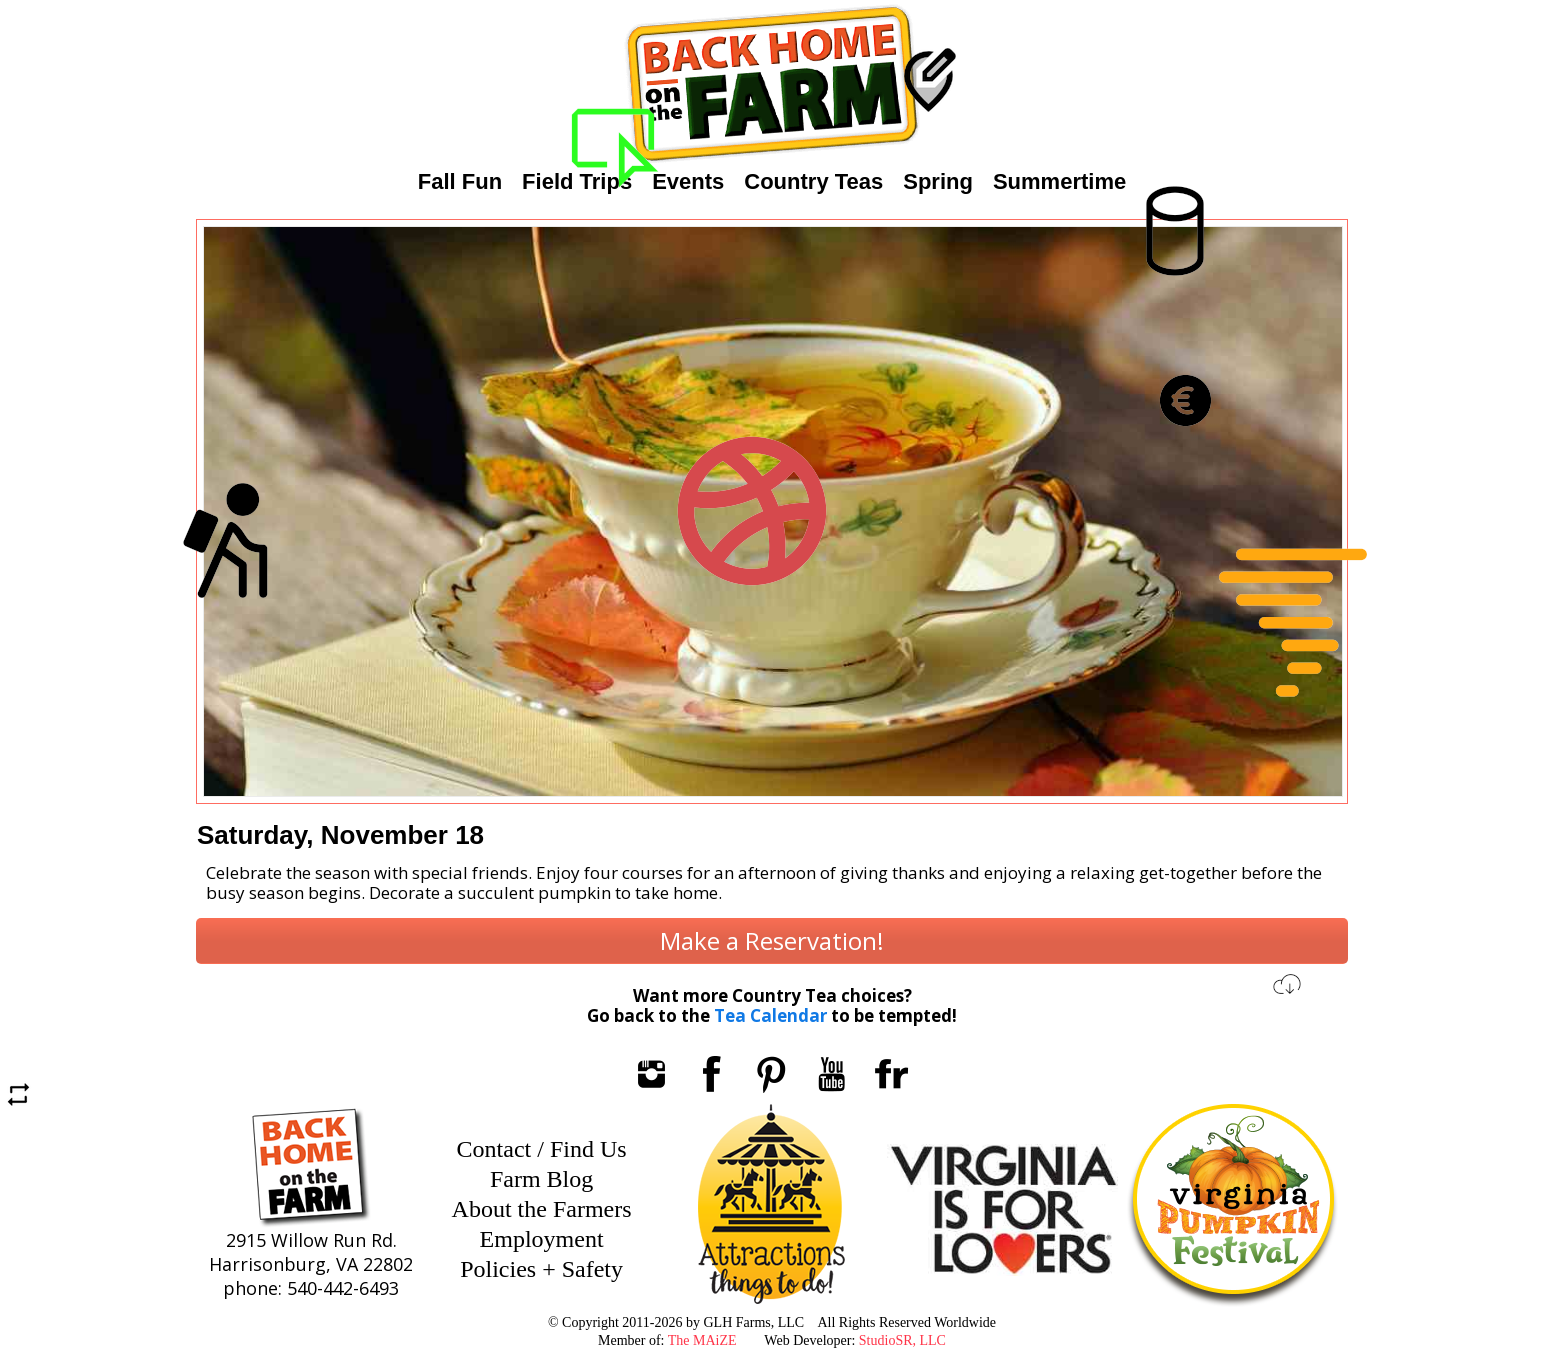  Describe the element at coordinates (613, 144) in the screenshot. I see `inspect element on page` at that location.